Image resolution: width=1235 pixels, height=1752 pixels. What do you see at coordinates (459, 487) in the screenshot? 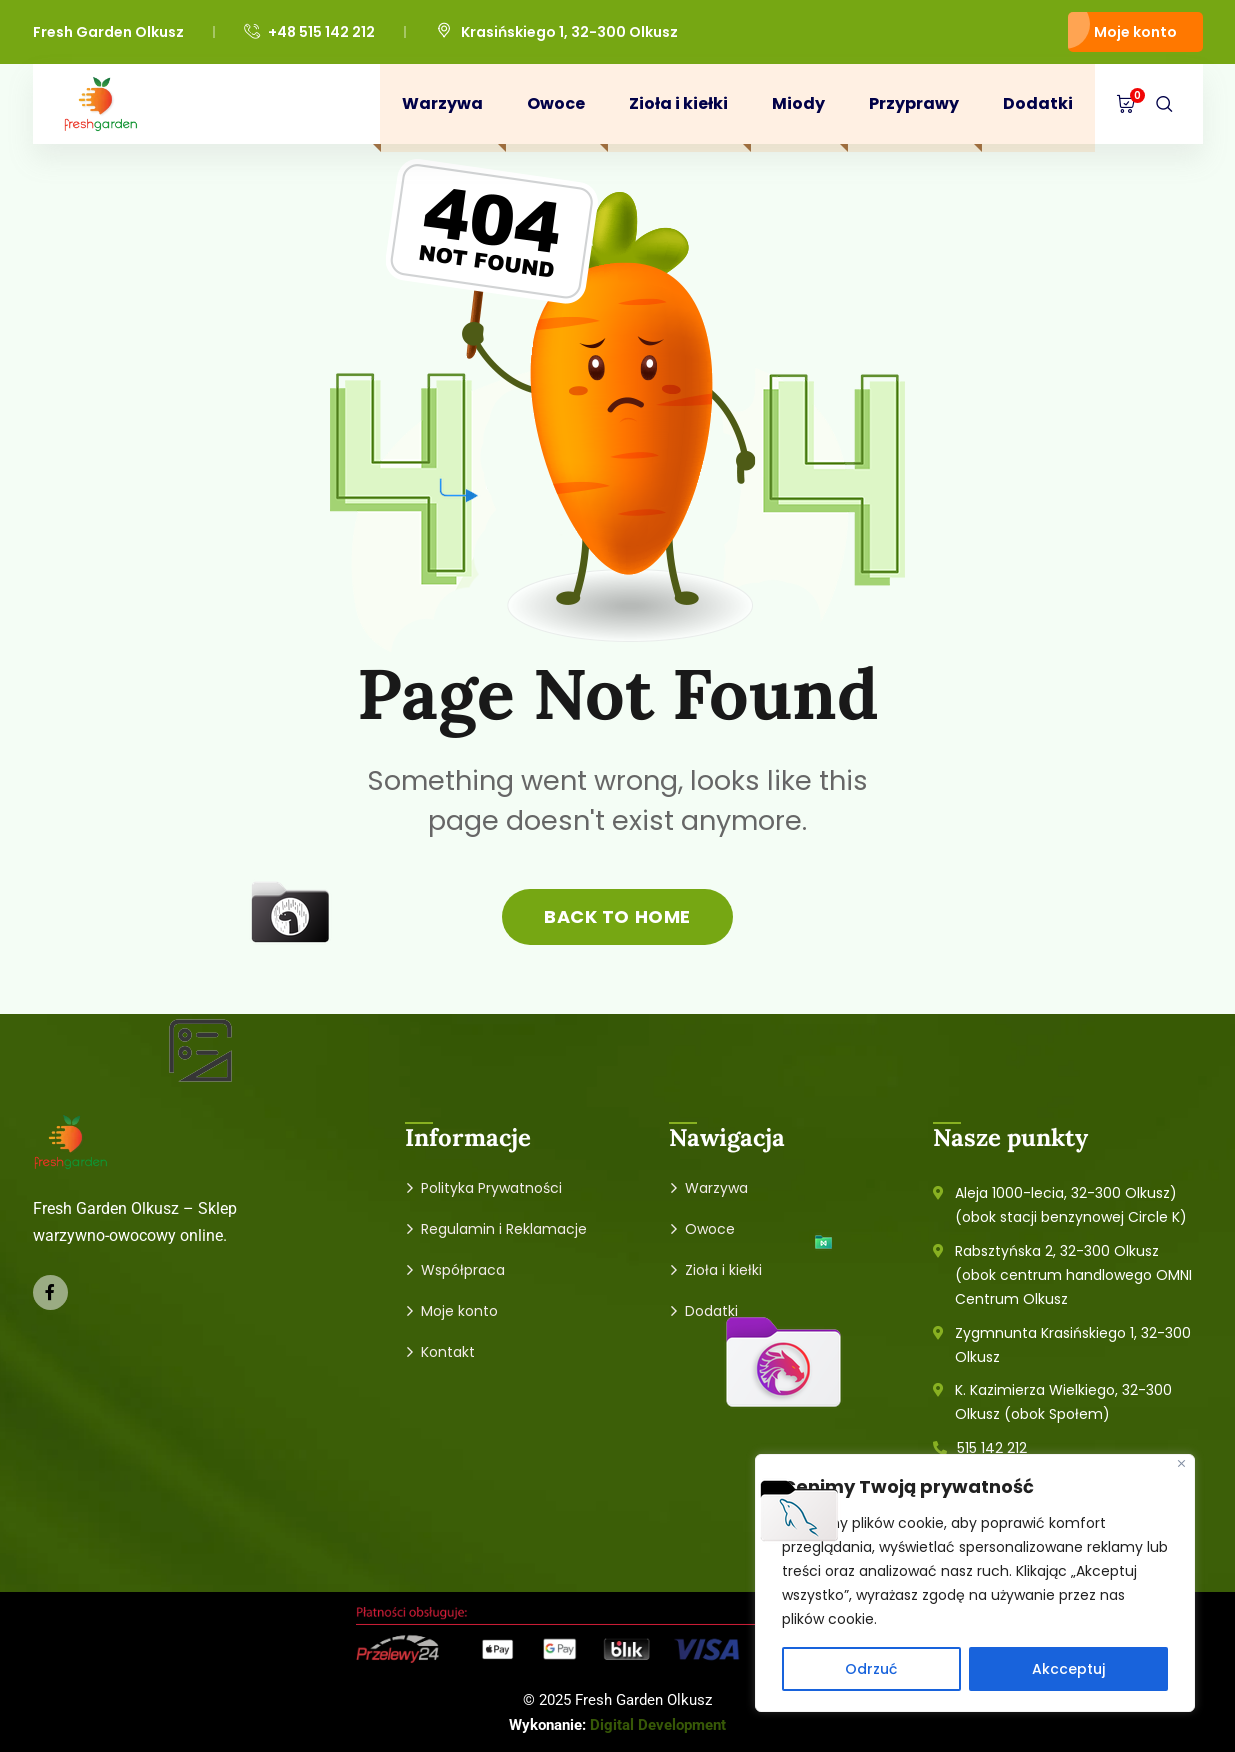
I see `forward an email message` at bounding box center [459, 487].